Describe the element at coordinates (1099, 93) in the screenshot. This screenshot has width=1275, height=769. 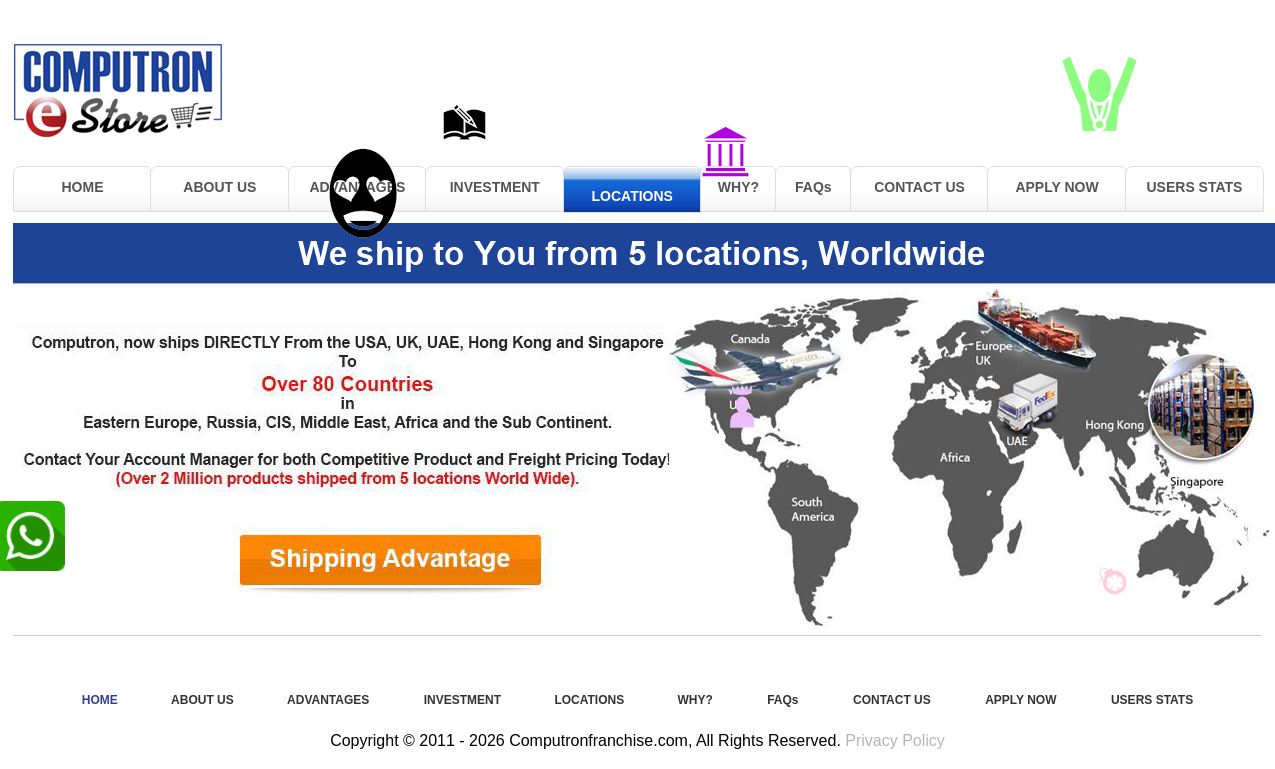
I see `indicates a winner or top performer` at that location.